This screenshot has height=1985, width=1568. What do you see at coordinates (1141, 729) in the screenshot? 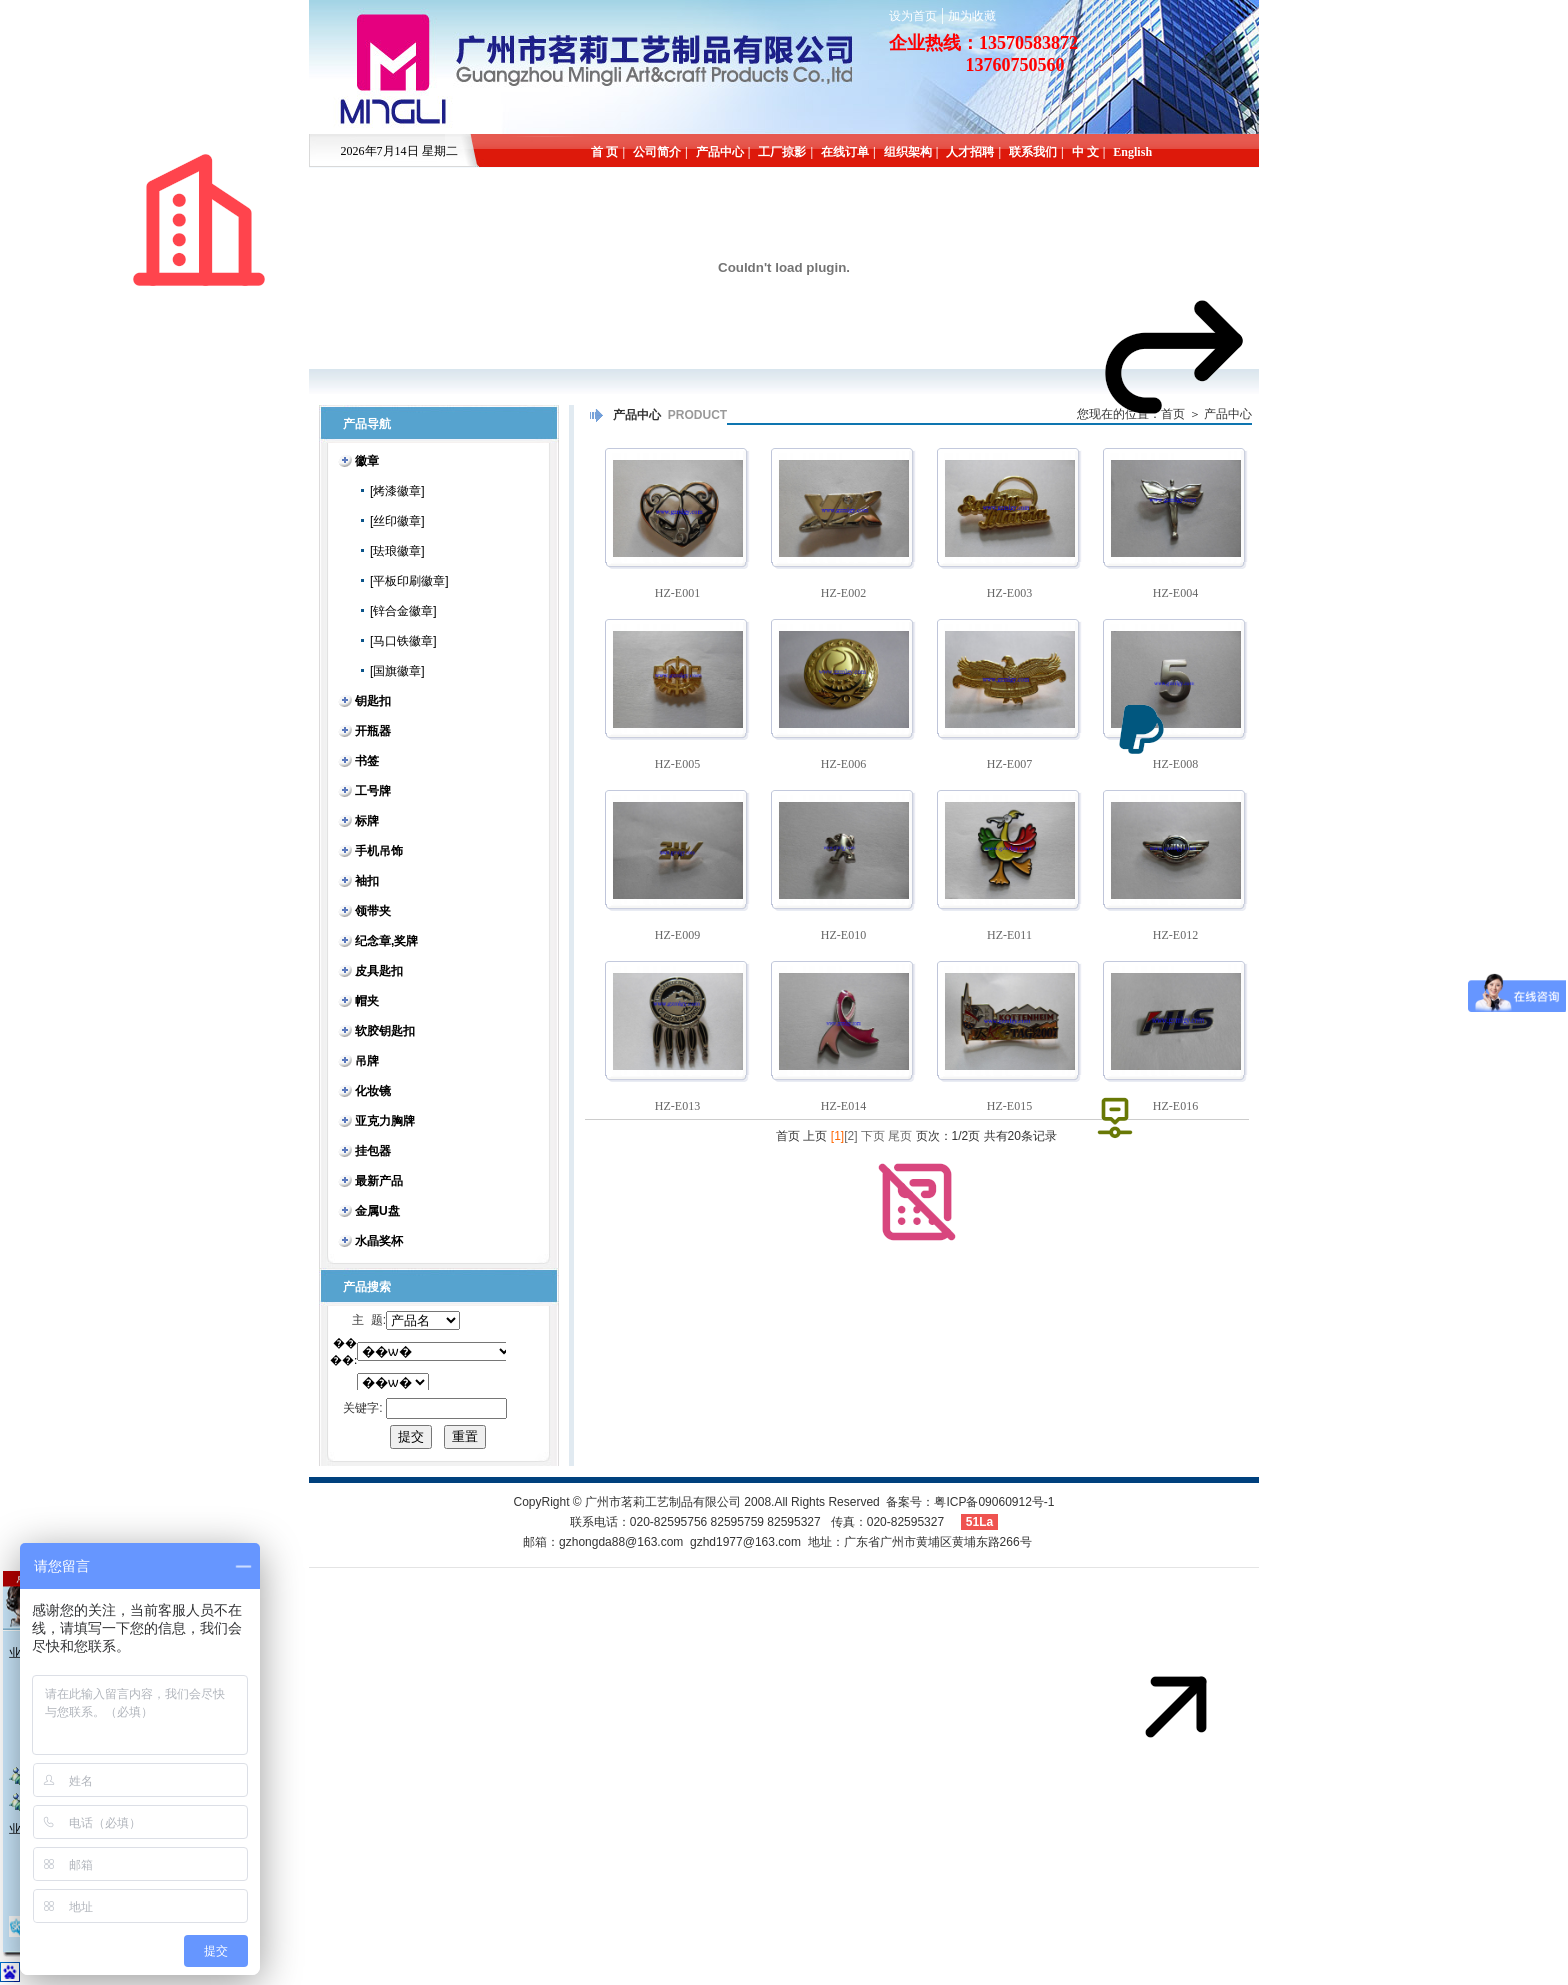
I see `pay with PayPal` at bounding box center [1141, 729].